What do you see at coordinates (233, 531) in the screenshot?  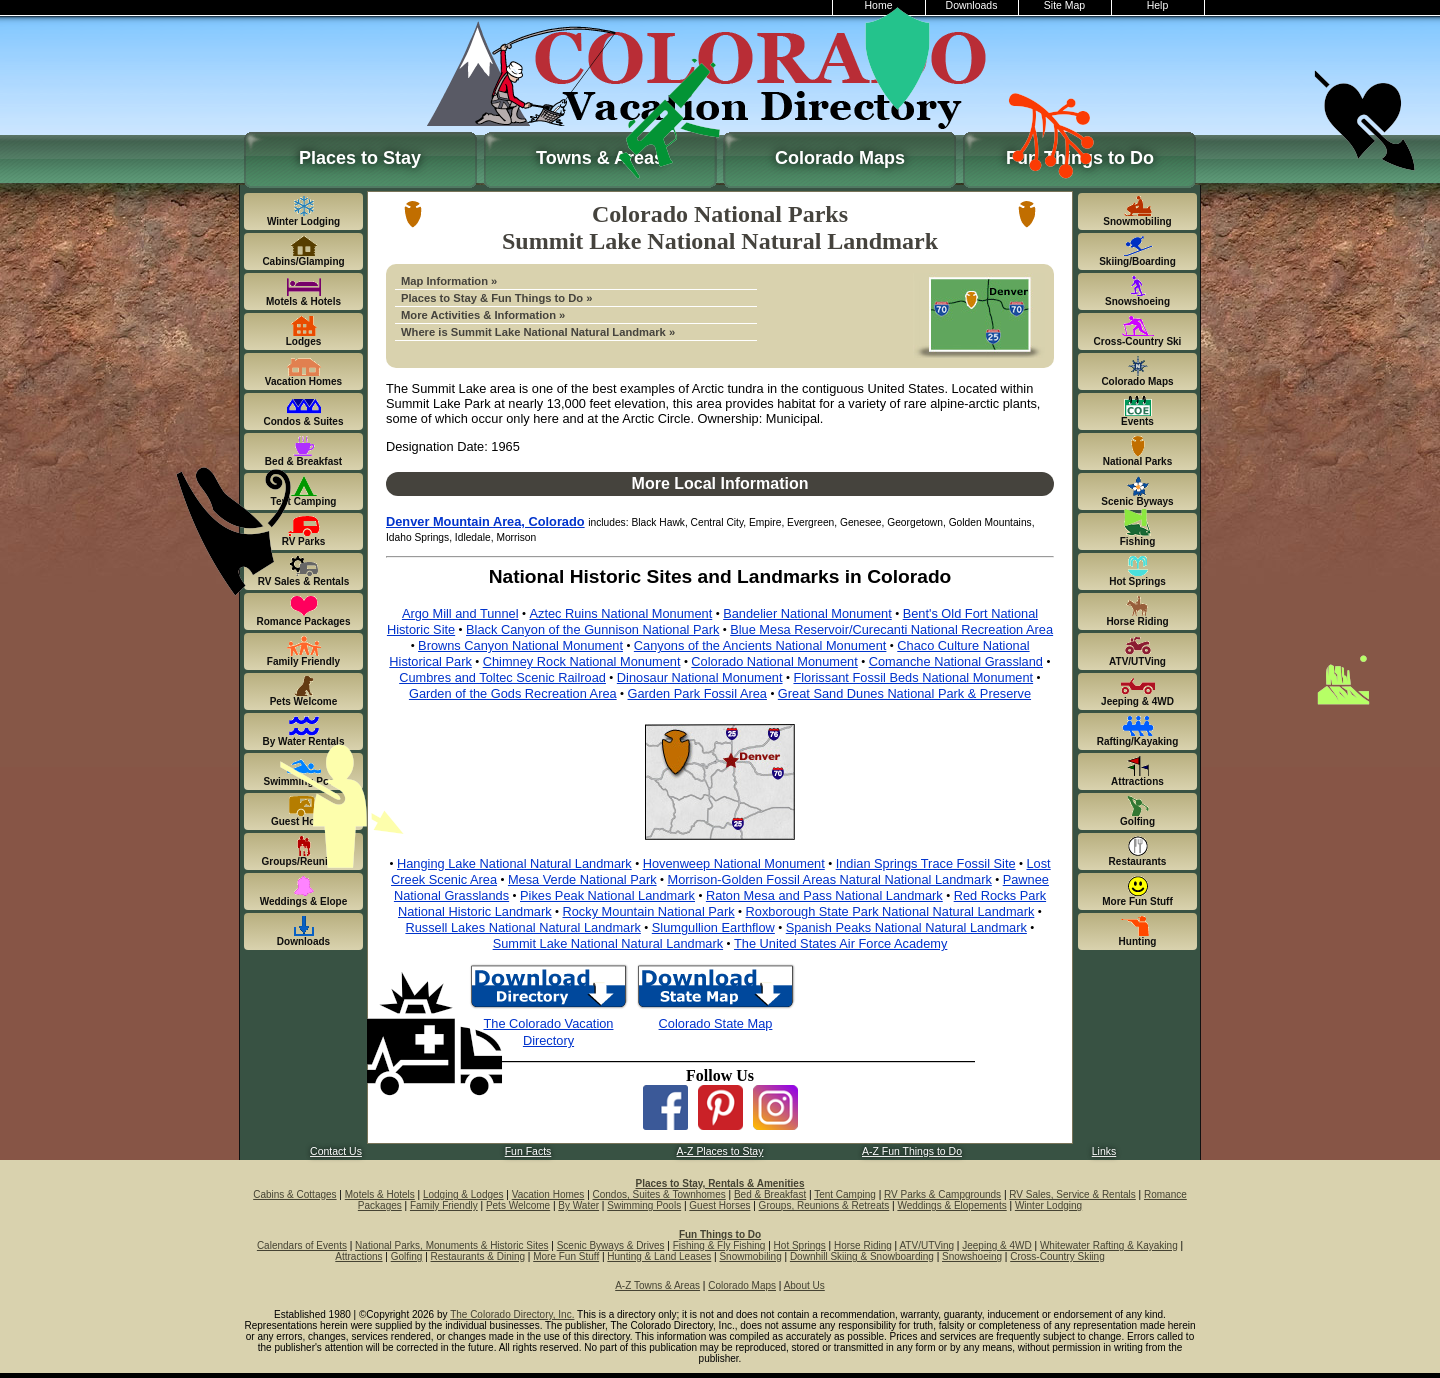 I see `ancient Egyptian pschent double crown icon` at bounding box center [233, 531].